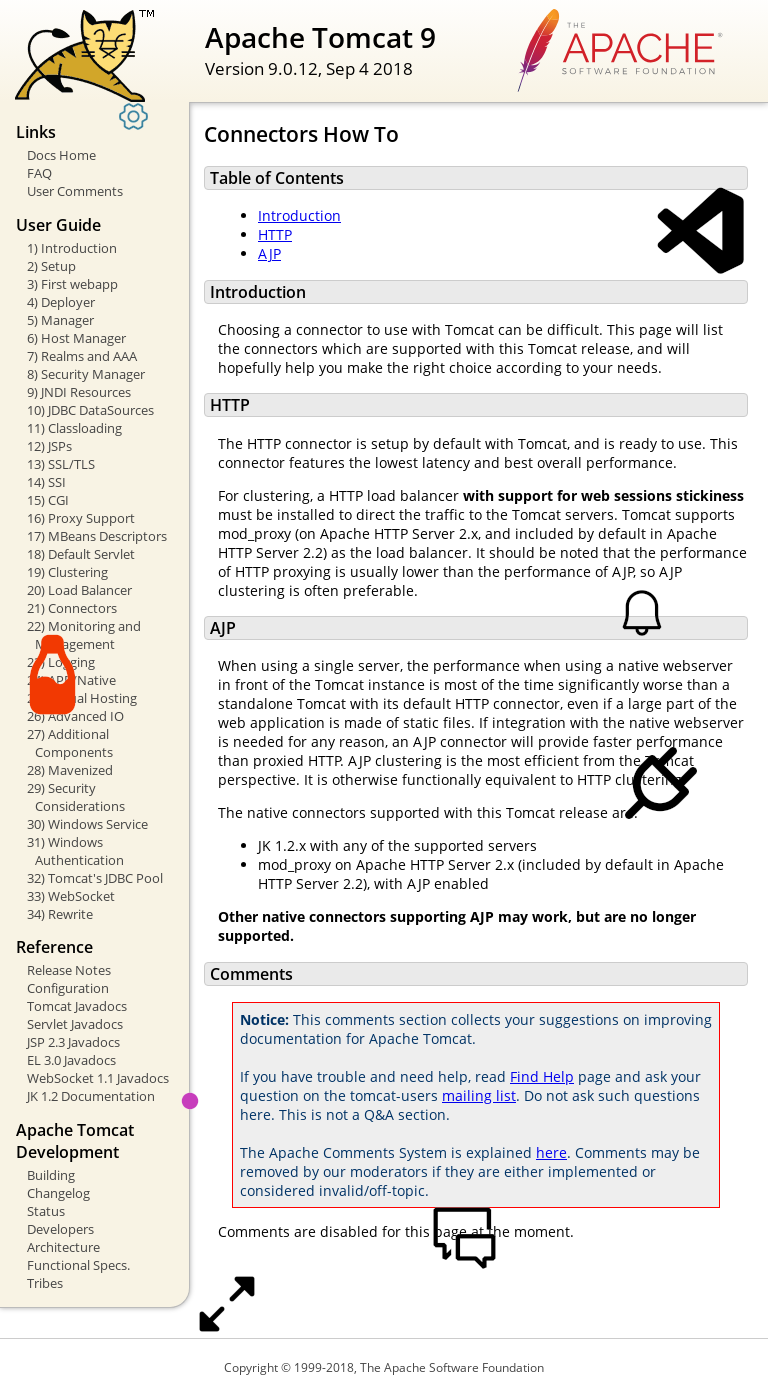 This screenshot has width=768, height=1396. I want to click on view beverage or drink options, so click(52, 676).